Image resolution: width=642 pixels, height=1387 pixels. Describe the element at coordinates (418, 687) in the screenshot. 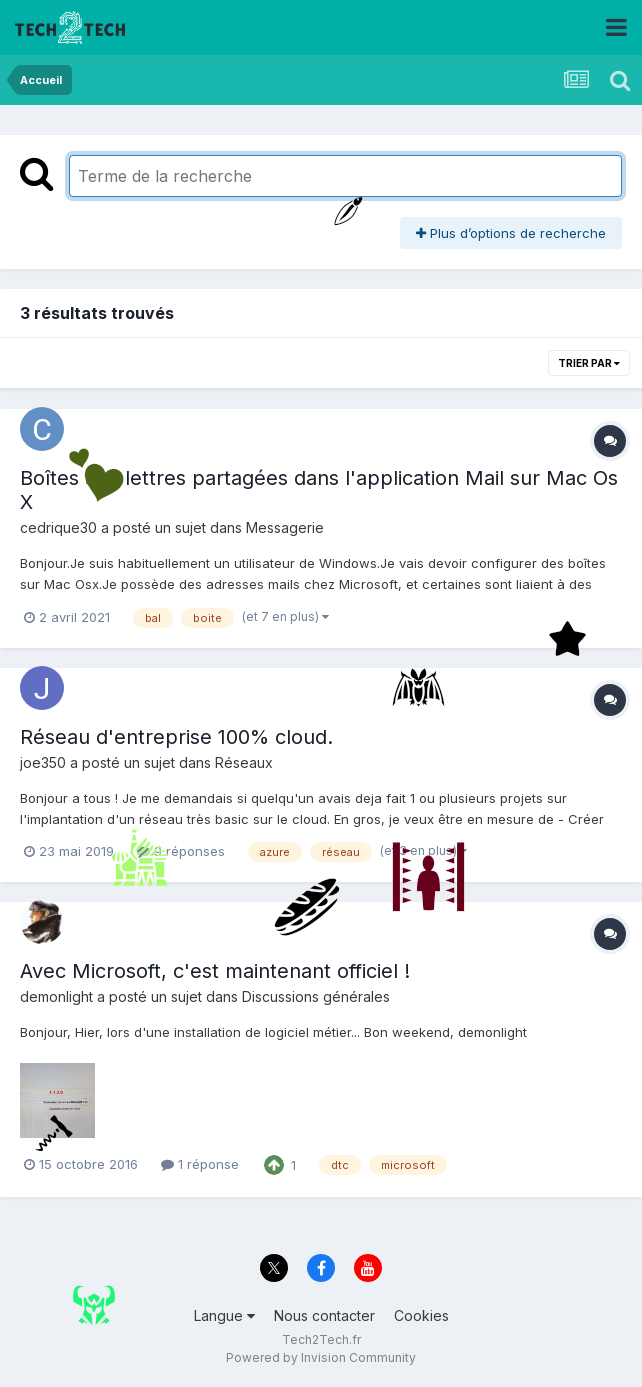

I see `bat creature icon for halloween or horror-themed game` at that location.